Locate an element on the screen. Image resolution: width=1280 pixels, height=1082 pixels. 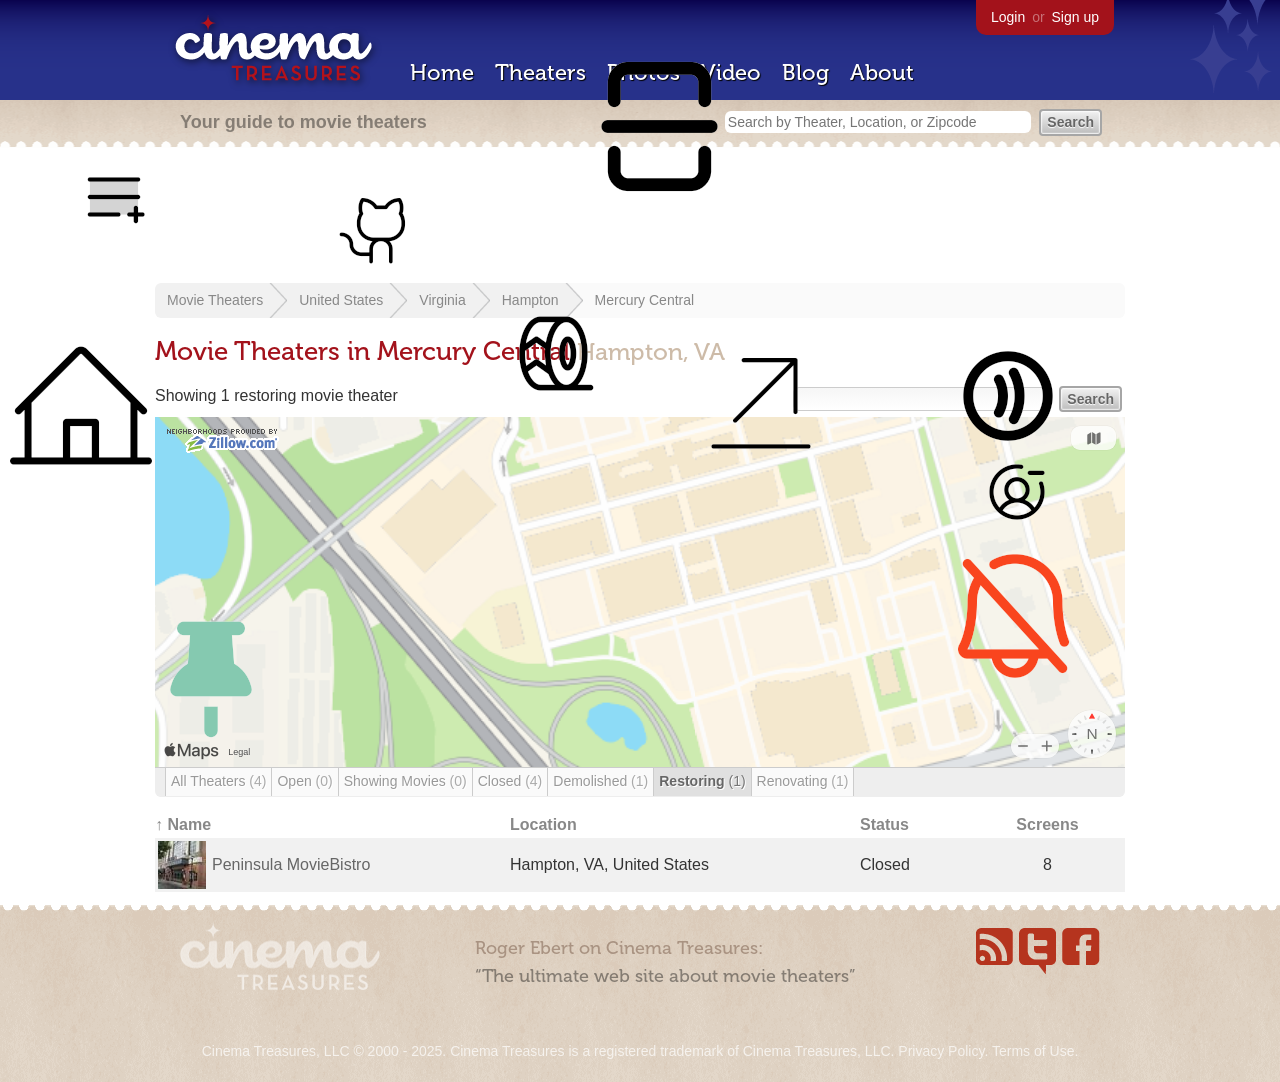
split view vertically is located at coordinates (659, 126).